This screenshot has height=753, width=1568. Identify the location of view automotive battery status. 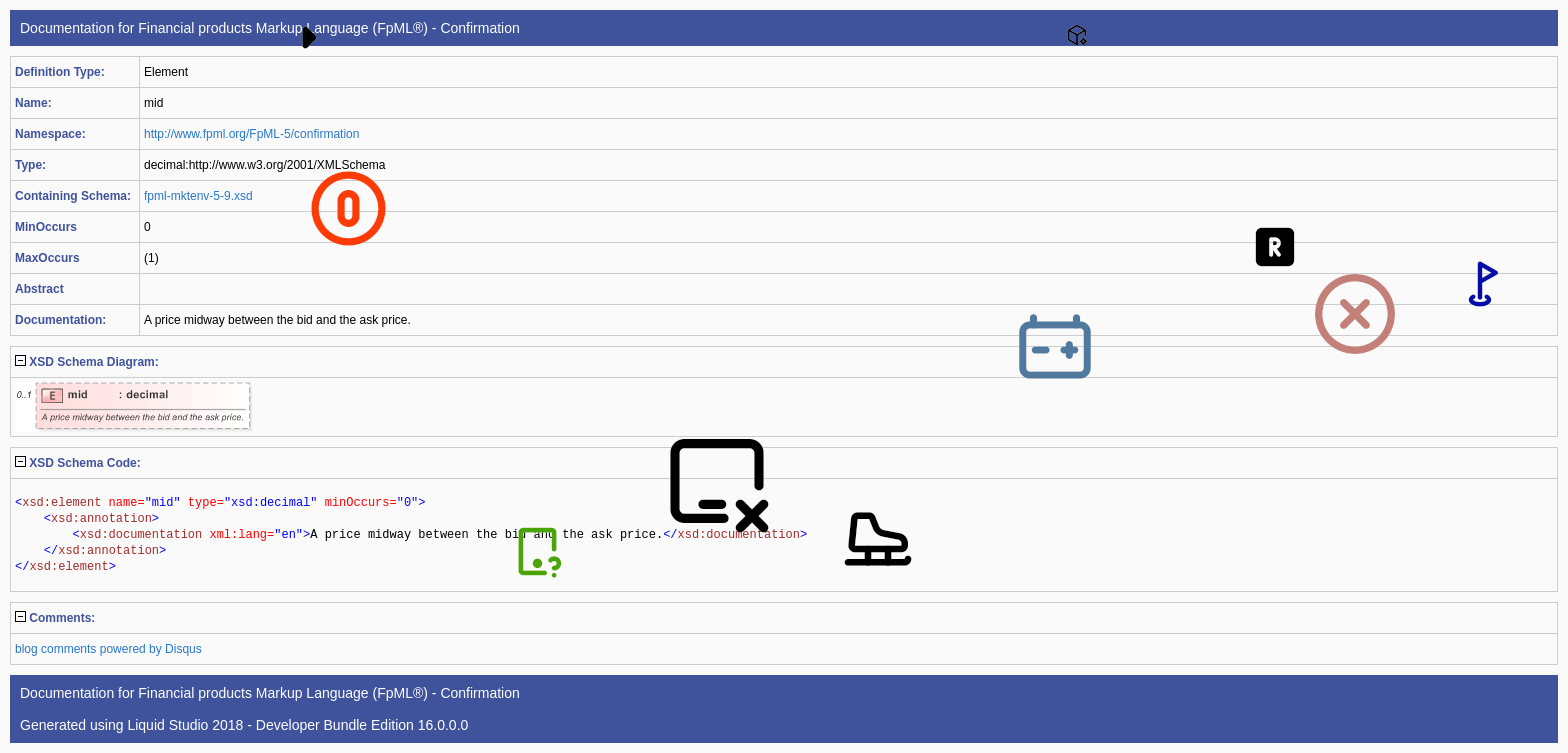
(1055, 350).